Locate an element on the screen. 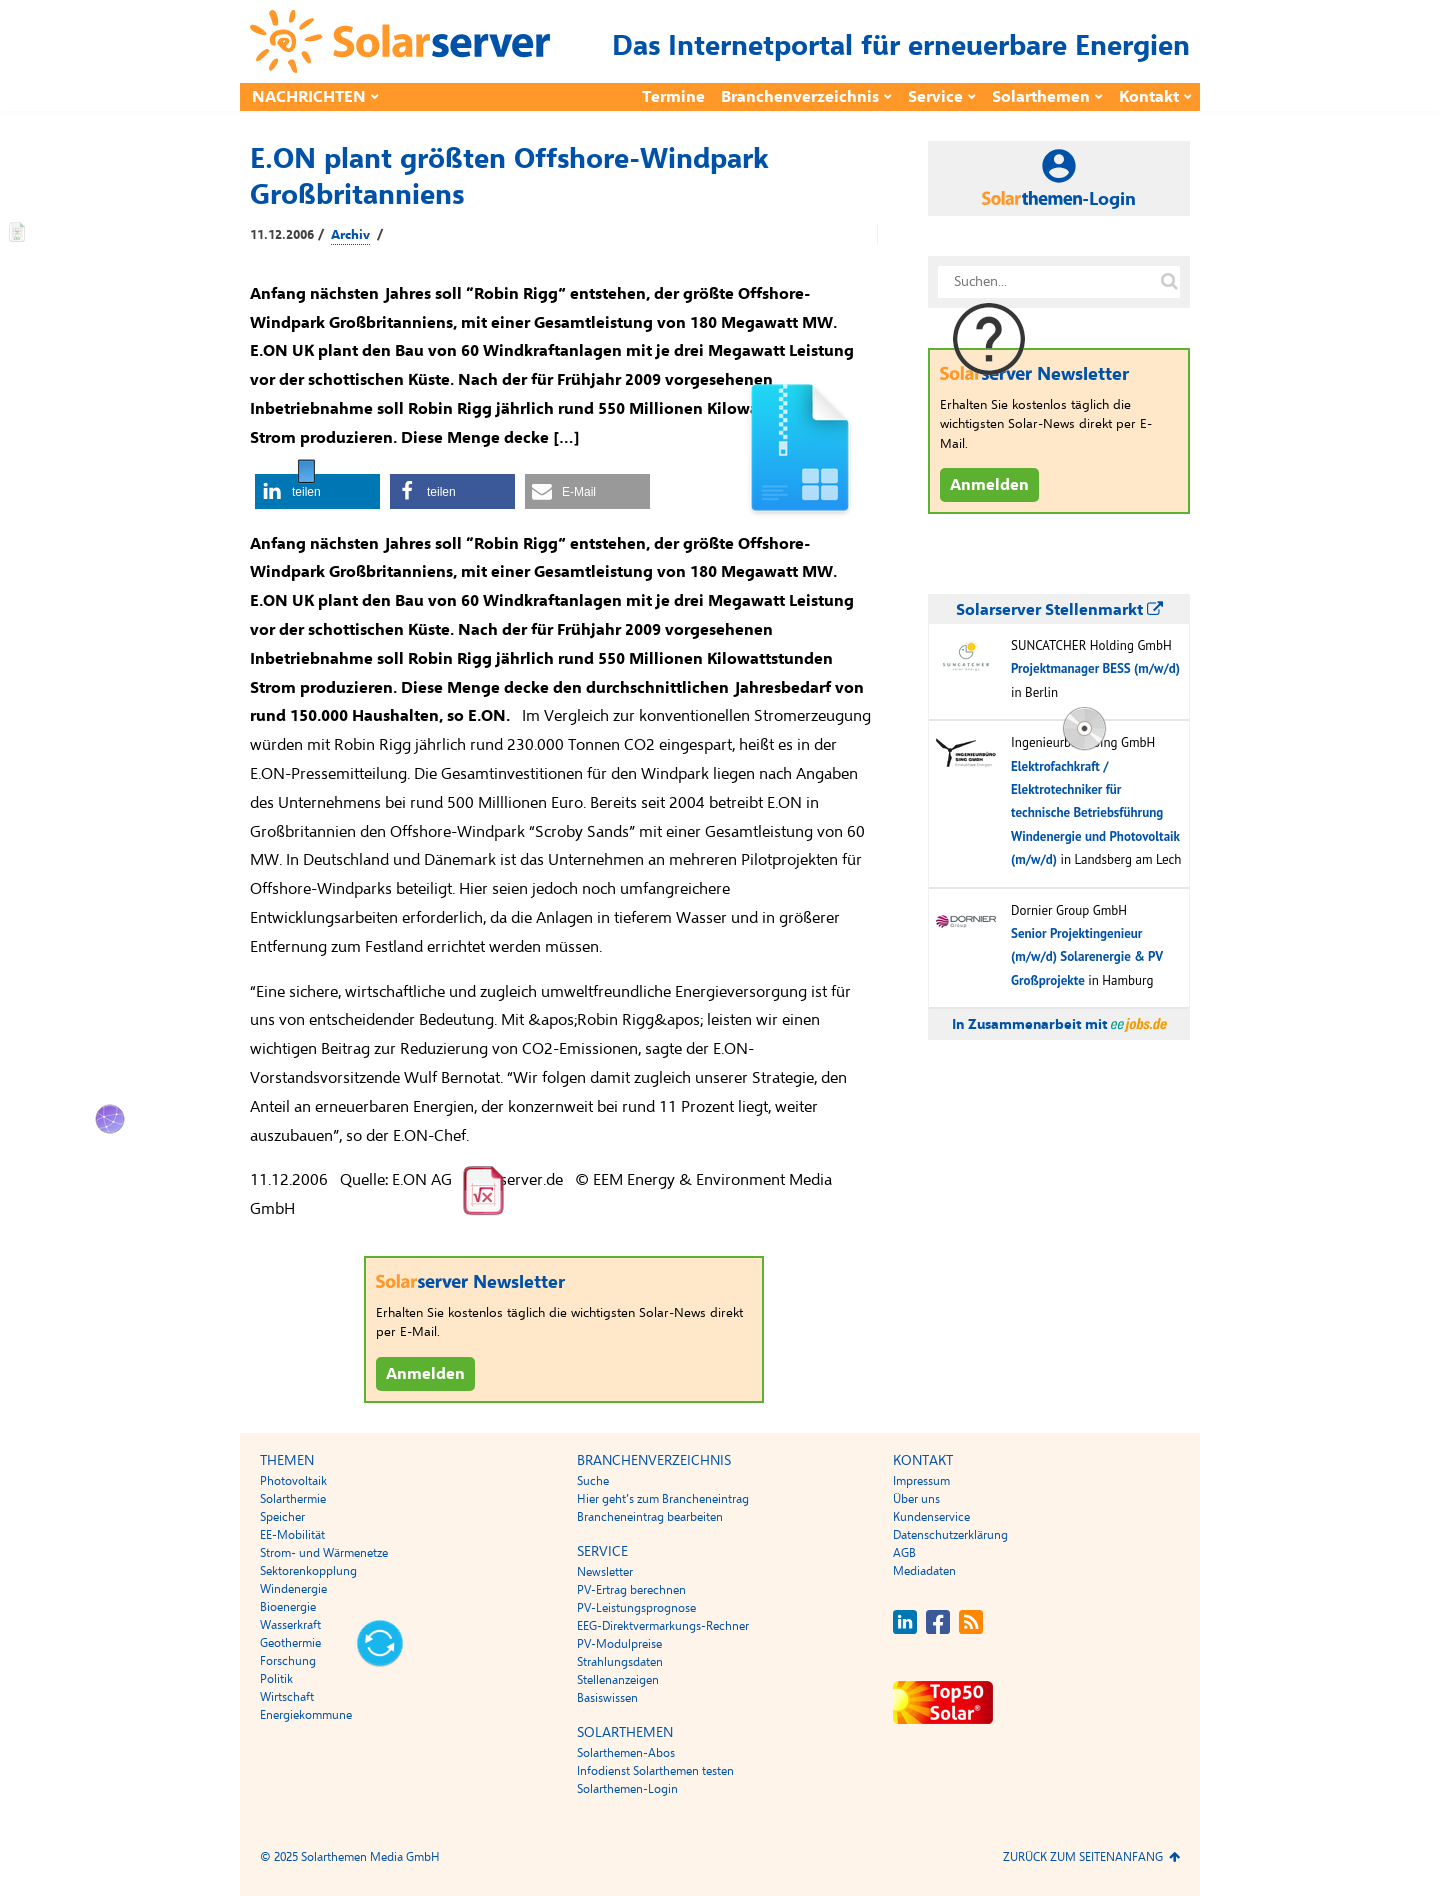  windows imaging format archive file is located at coordinates (800, 450).